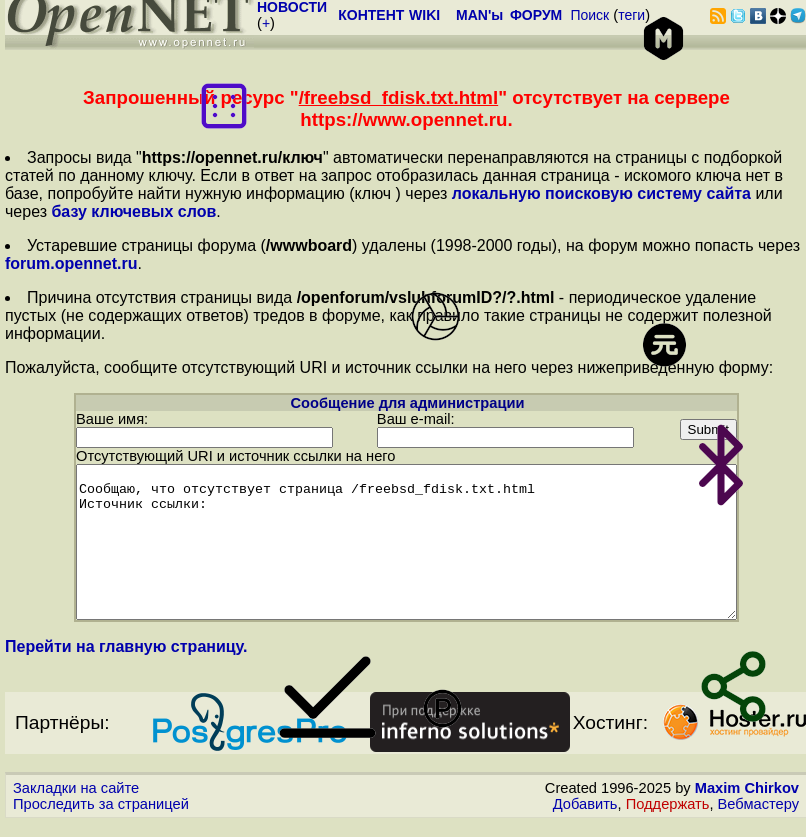  Describe the element at coordinates (721, 465) in the screenshot. I see `toggle bluetooth connectivity on or off` at that location.